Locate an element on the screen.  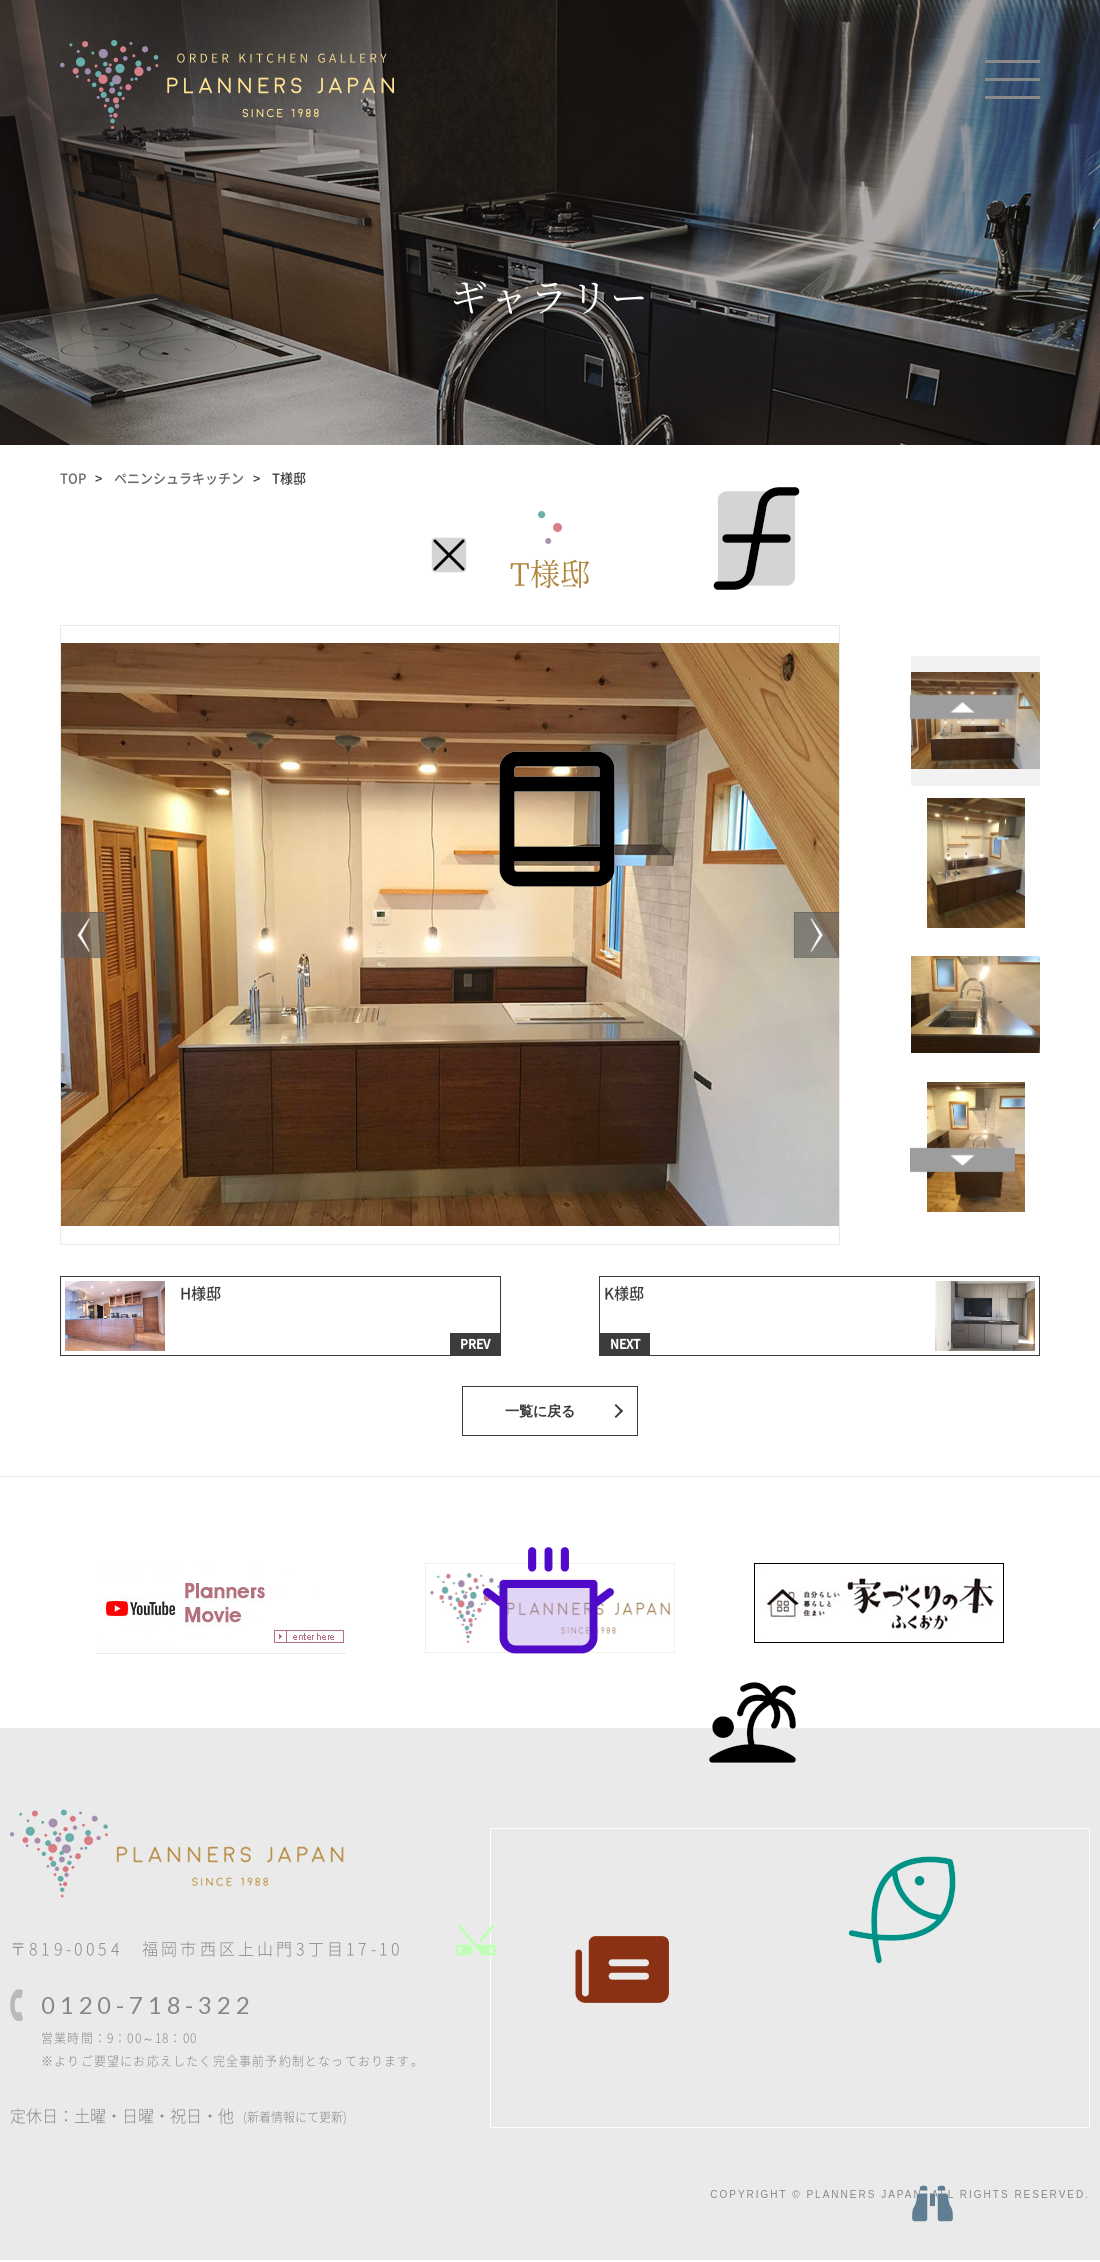
insert a mathematical function or formula is located at coordinates (756, 538).